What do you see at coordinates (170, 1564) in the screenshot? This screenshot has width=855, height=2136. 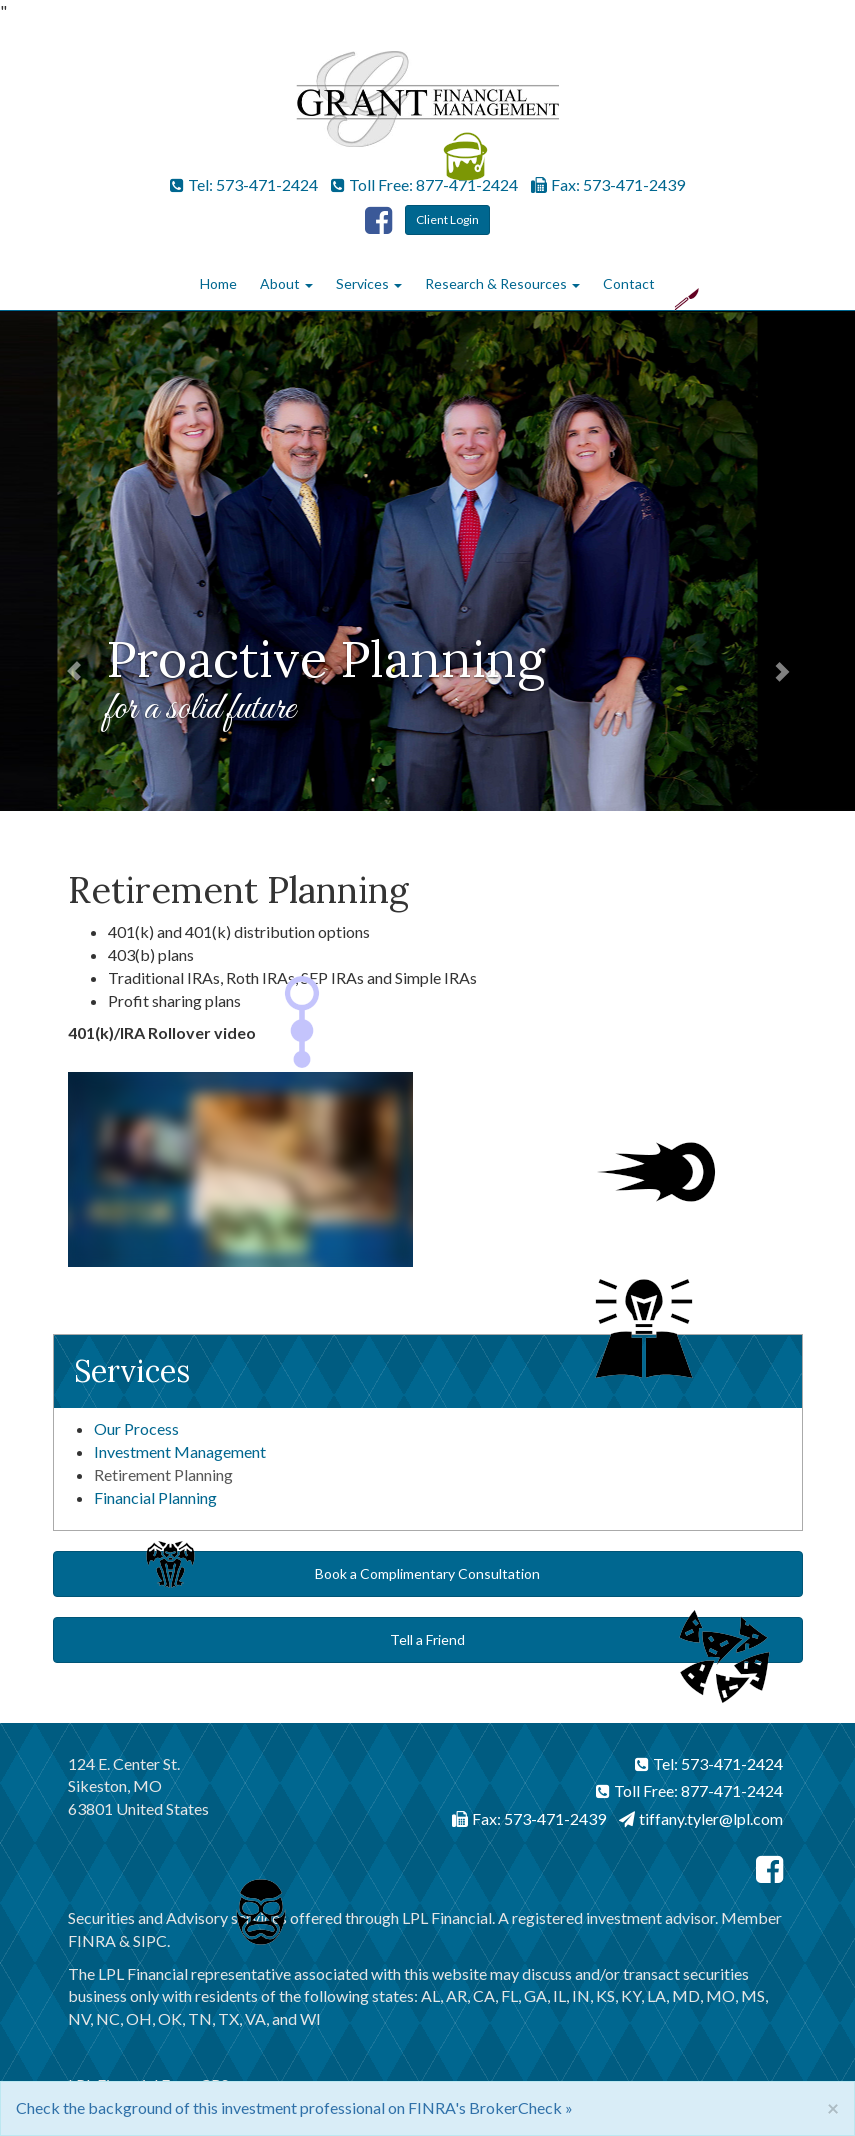 I see `select gargoyle character or unit` at bounding box center [170, 1564].